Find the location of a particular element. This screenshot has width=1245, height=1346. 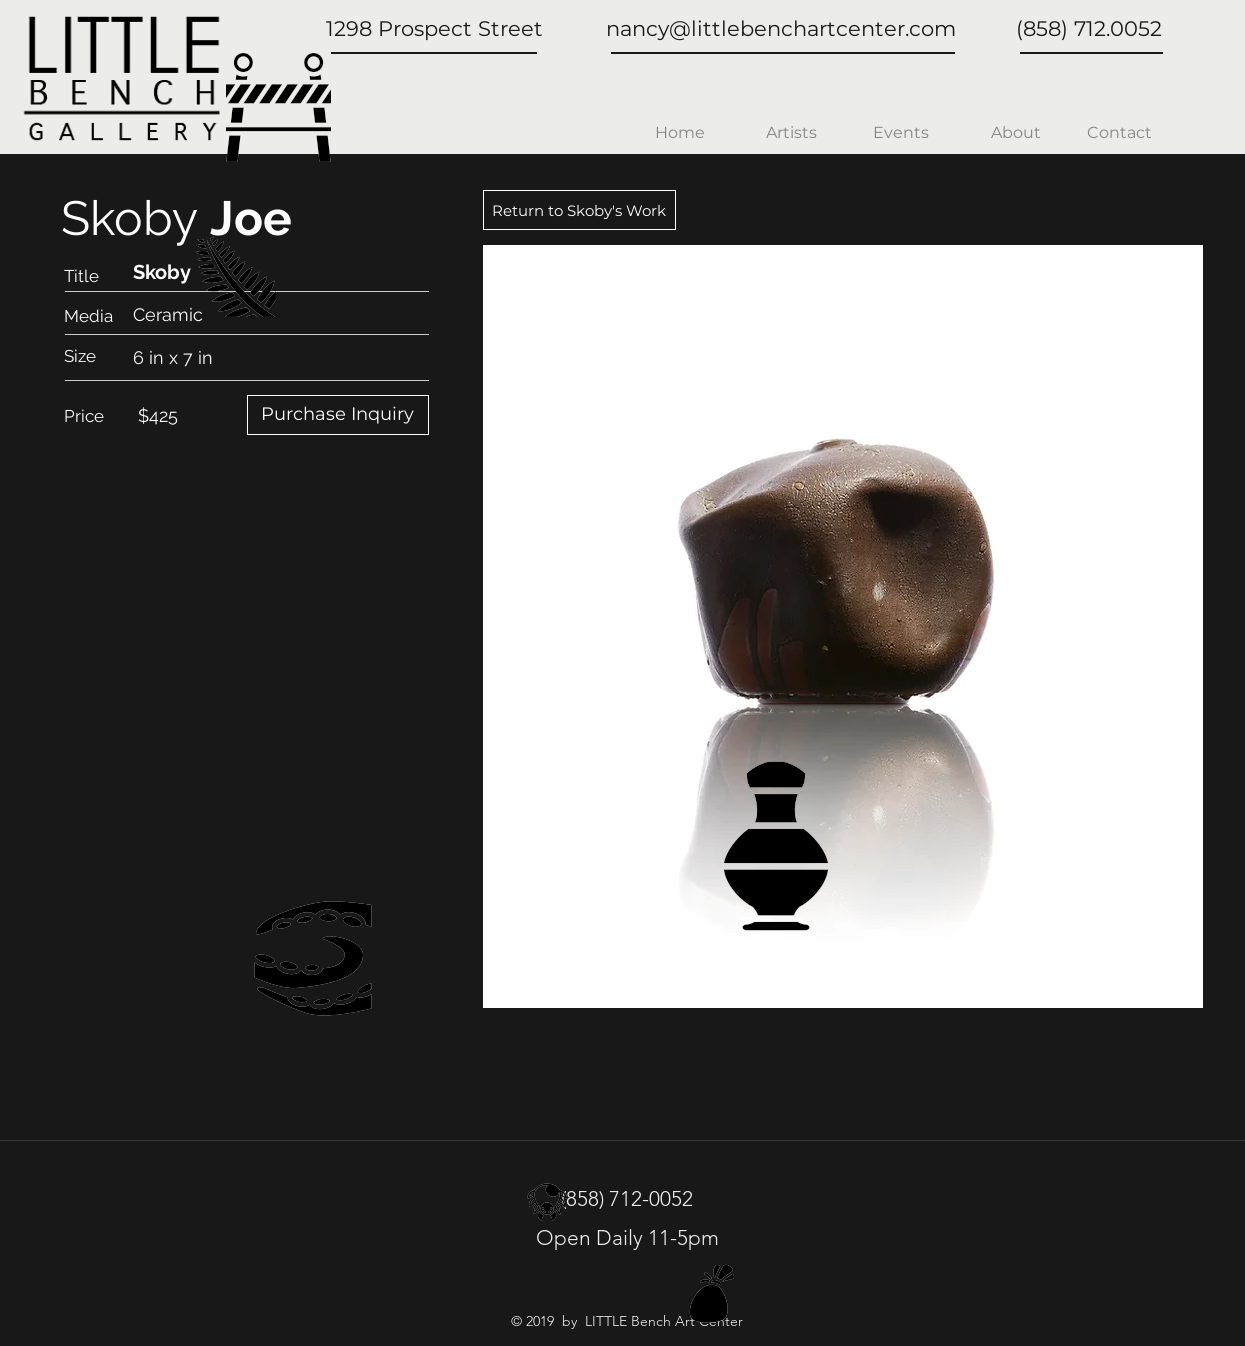

indicates a blocked area or monster hazard in gameplay is located at coordinates (313, 959).